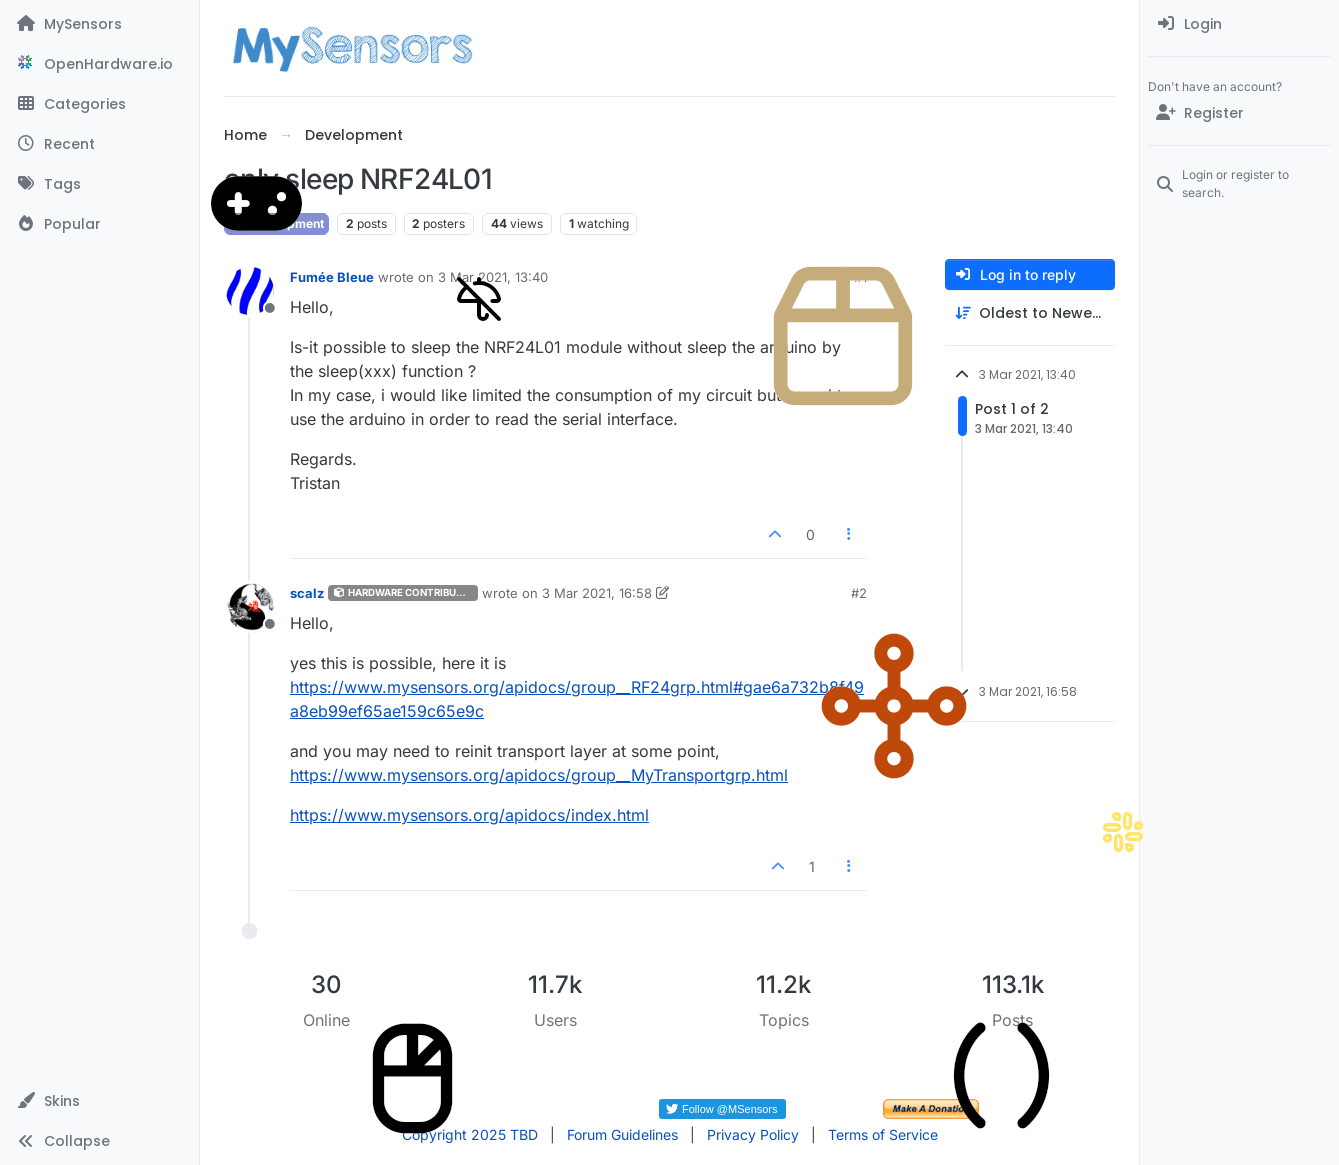  What do you see at coordinates (1123, 832) in the screenshot?
I see `open Slack messaging app` at bounding box center [1123, 832].